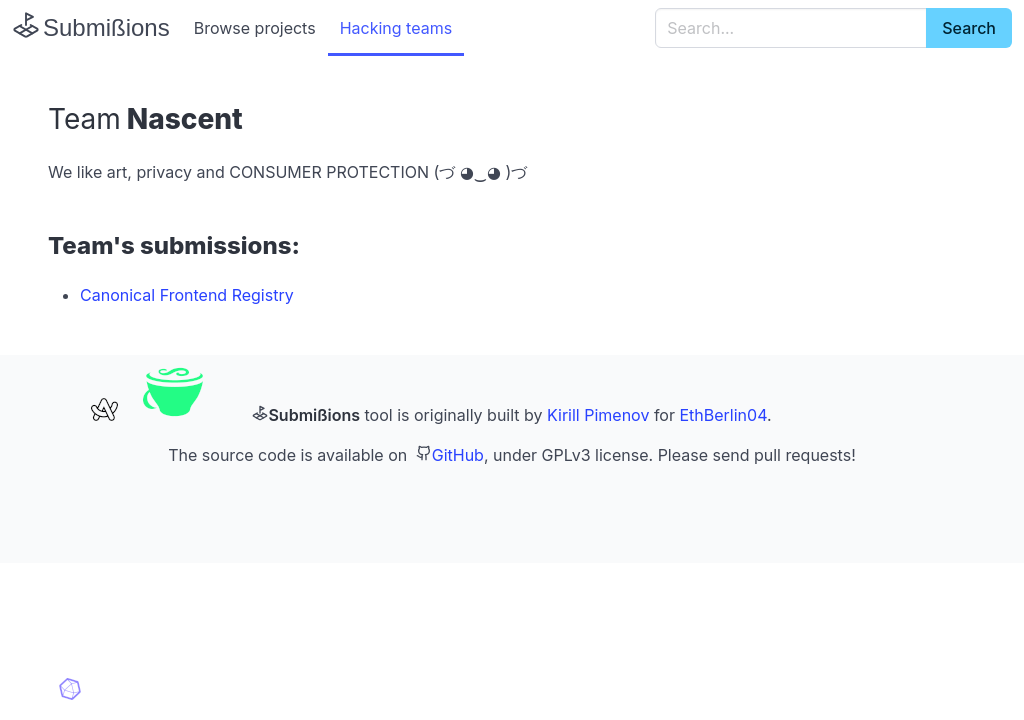  Describe the element at coordinates (104, 409) in the screenshot. I see `open the Arc browser` at that location.